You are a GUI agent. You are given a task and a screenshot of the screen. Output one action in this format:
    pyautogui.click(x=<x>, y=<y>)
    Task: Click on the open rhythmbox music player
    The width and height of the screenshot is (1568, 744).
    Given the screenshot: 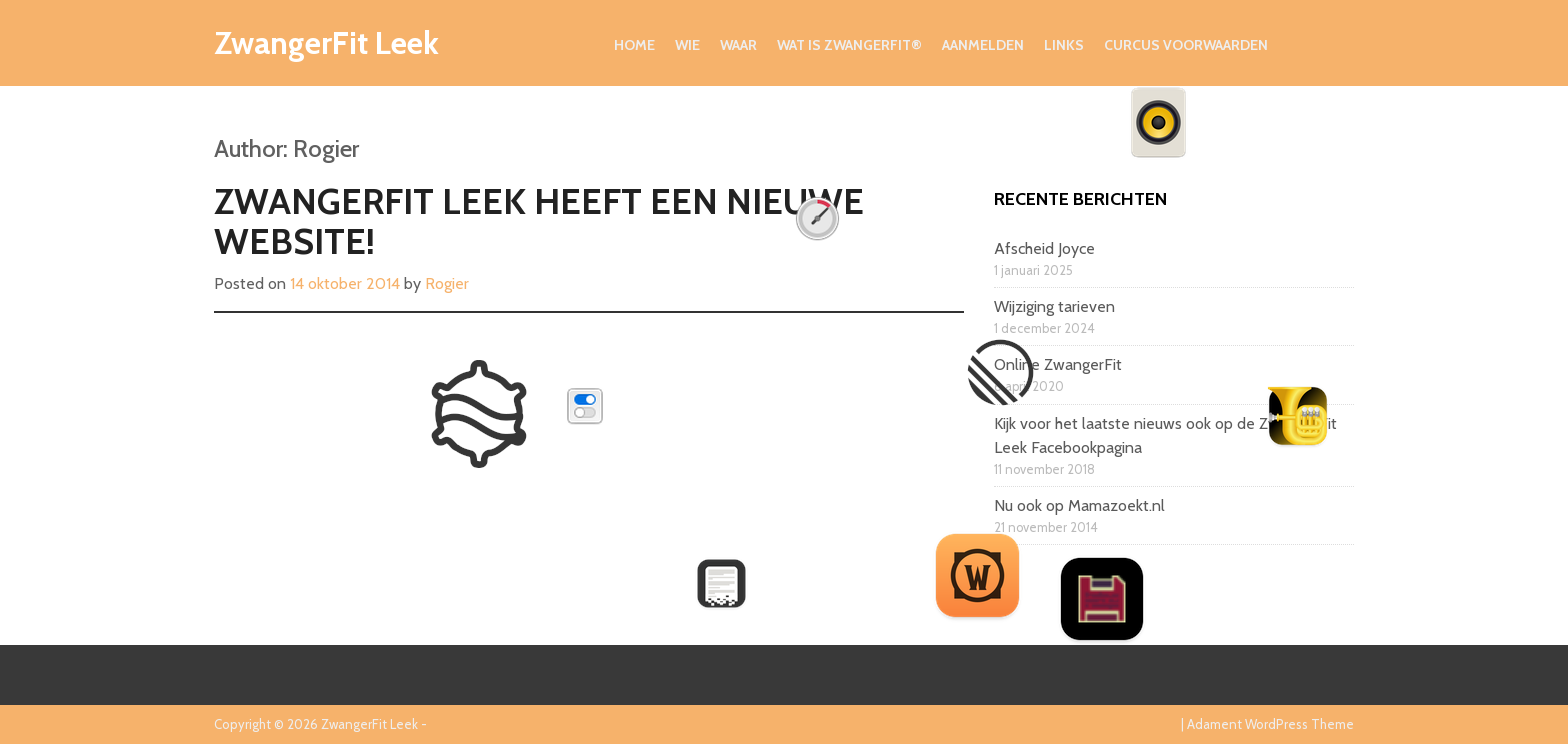 What is the action you would take?
    pyautogui.click(x=1158, y=122)
    